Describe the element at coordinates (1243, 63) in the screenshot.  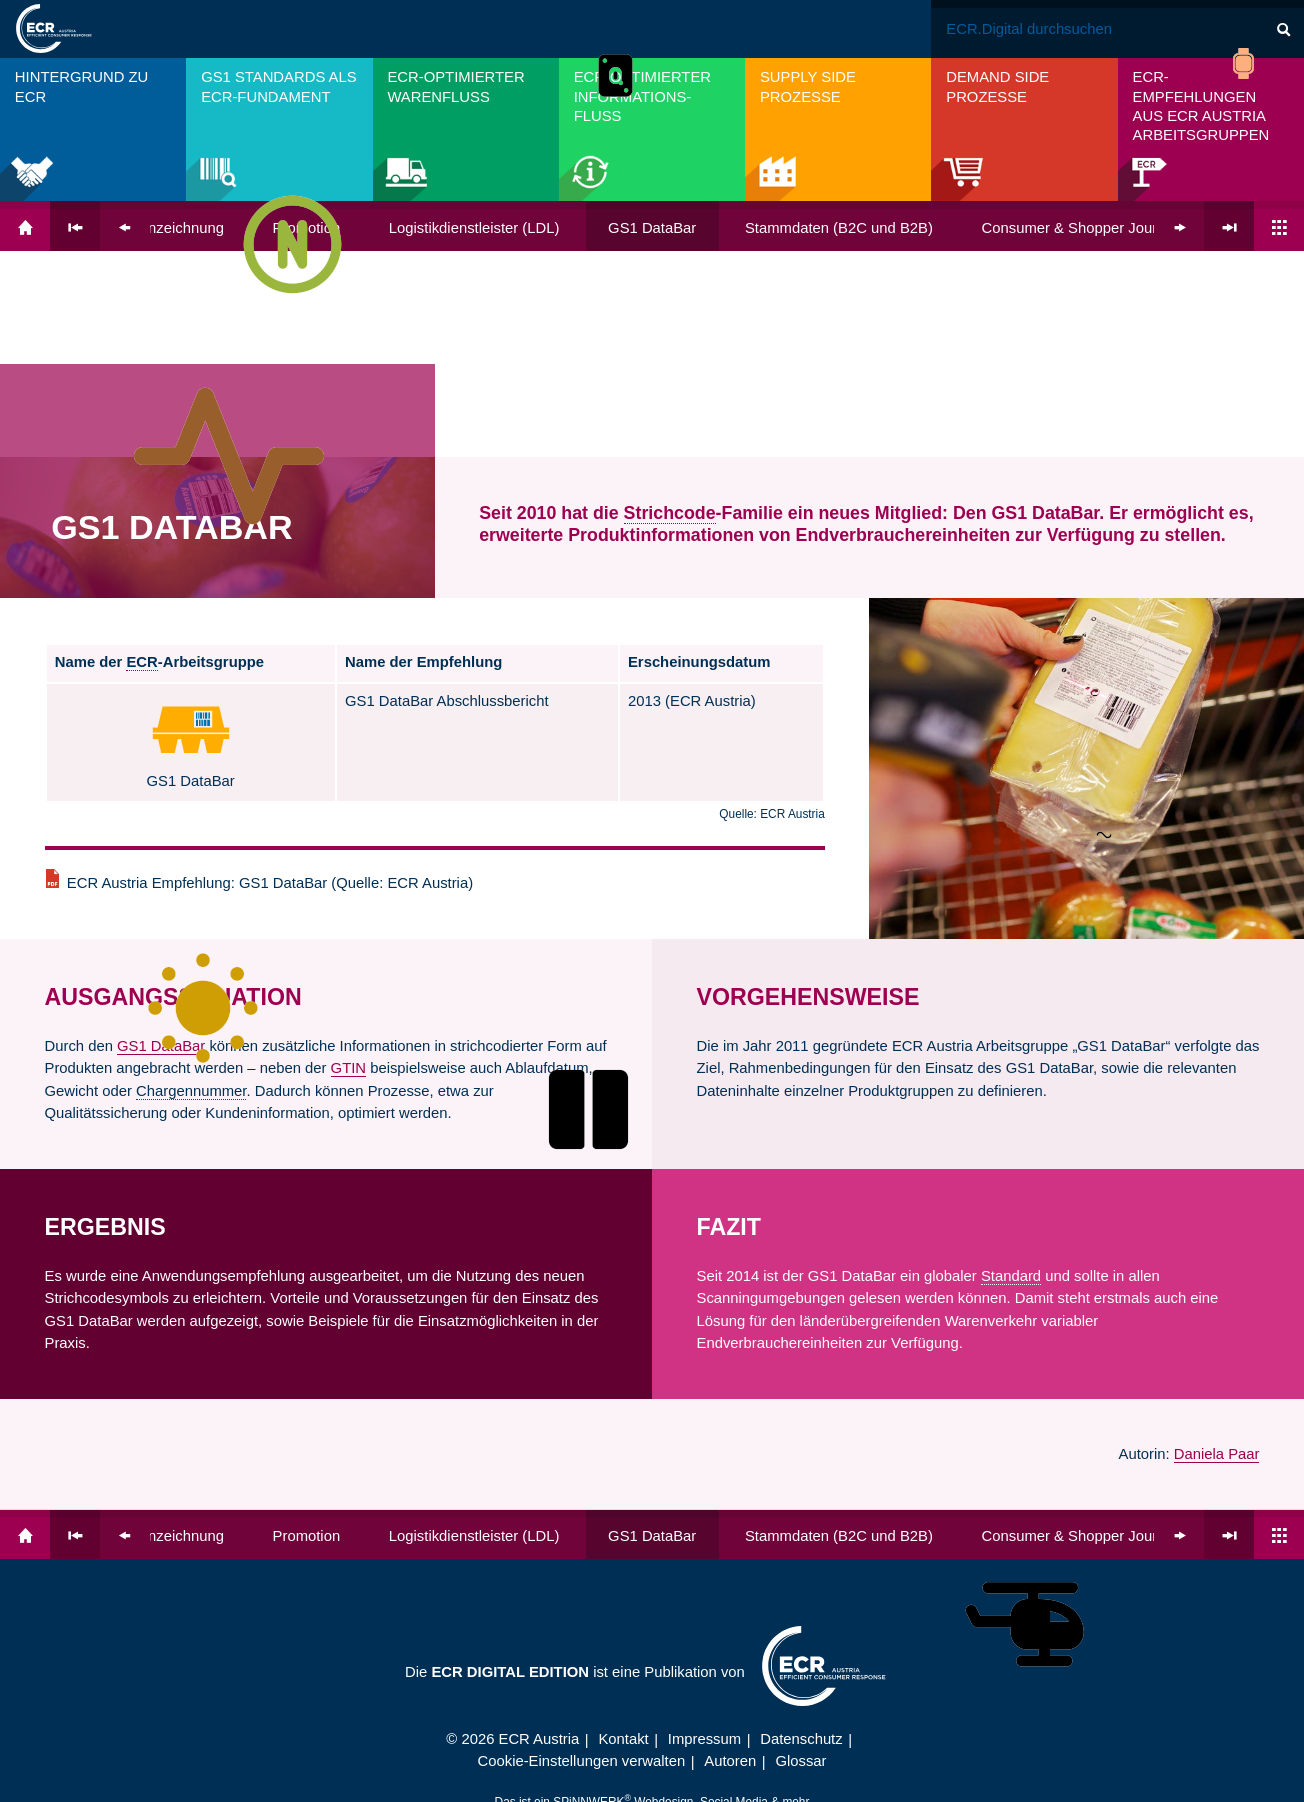
I see `access smartwatch settings or companion app` at that location.